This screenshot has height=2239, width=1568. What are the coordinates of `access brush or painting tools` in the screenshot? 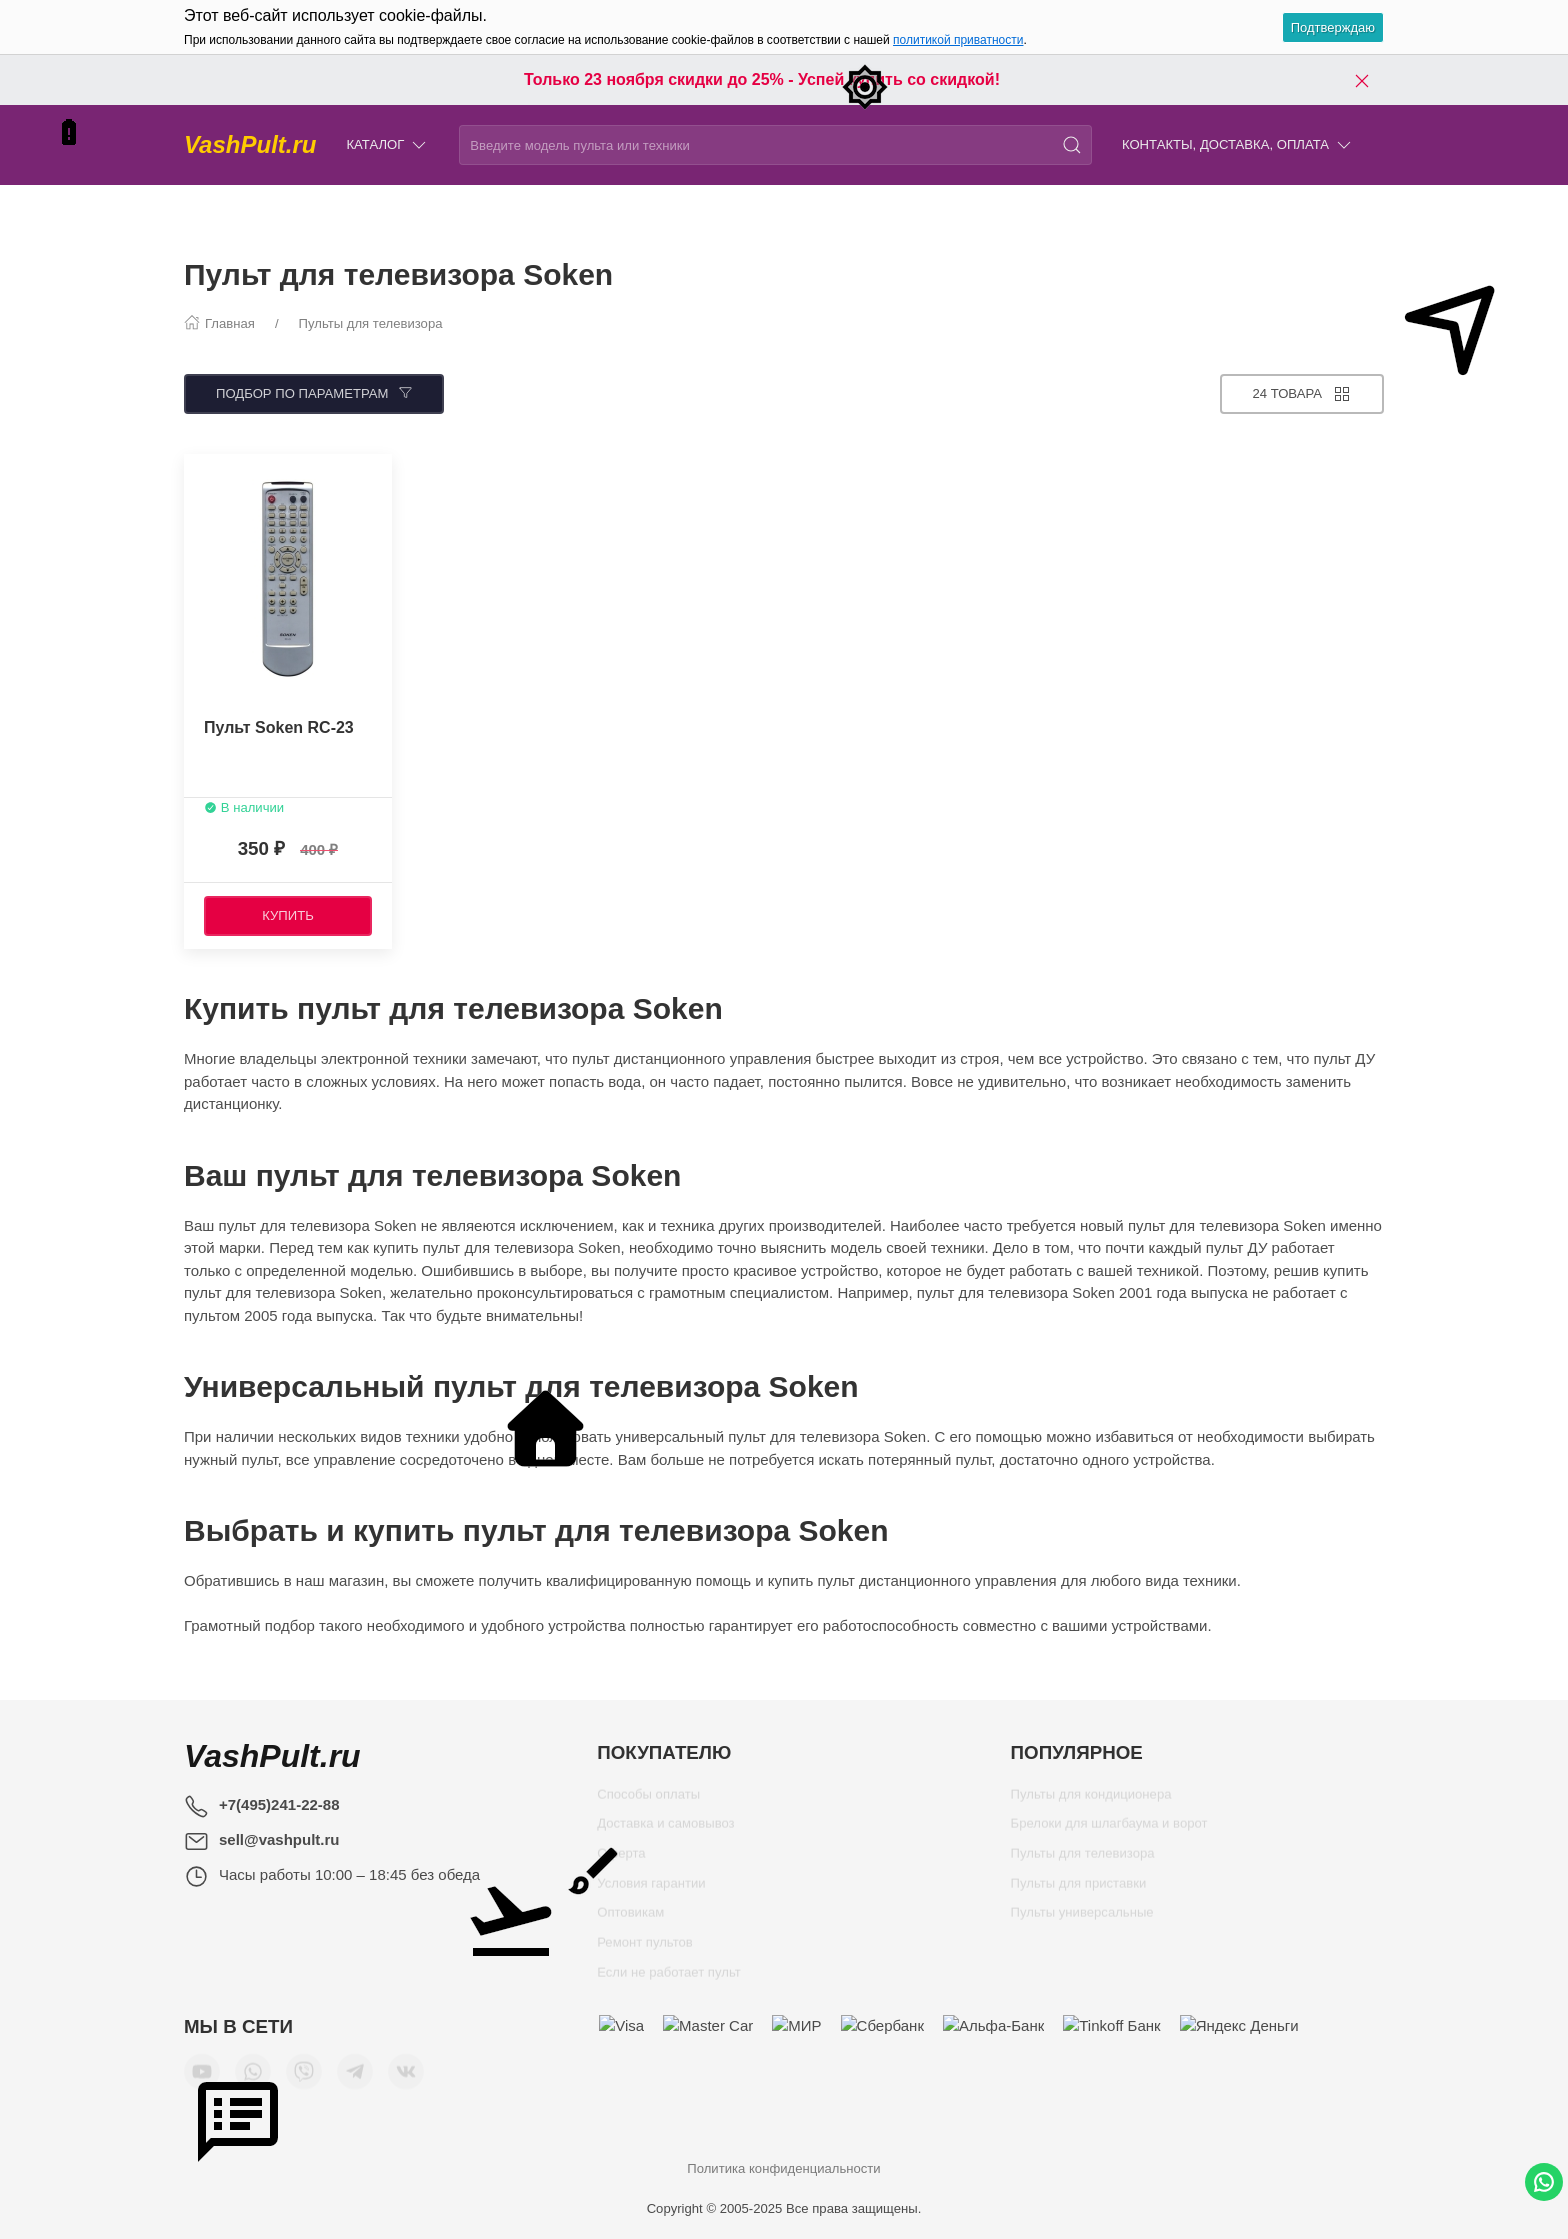 It's located at (594, 1871).